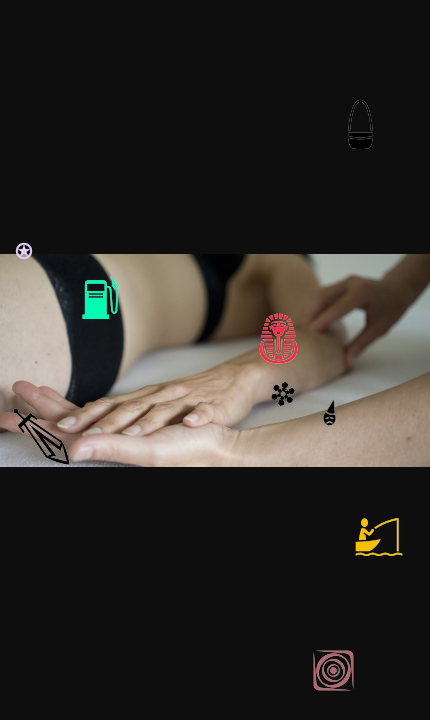 The width and height of the screenshot is (430, 720). I want to click on indicates allied or friendly faction status, so click(24, 251).